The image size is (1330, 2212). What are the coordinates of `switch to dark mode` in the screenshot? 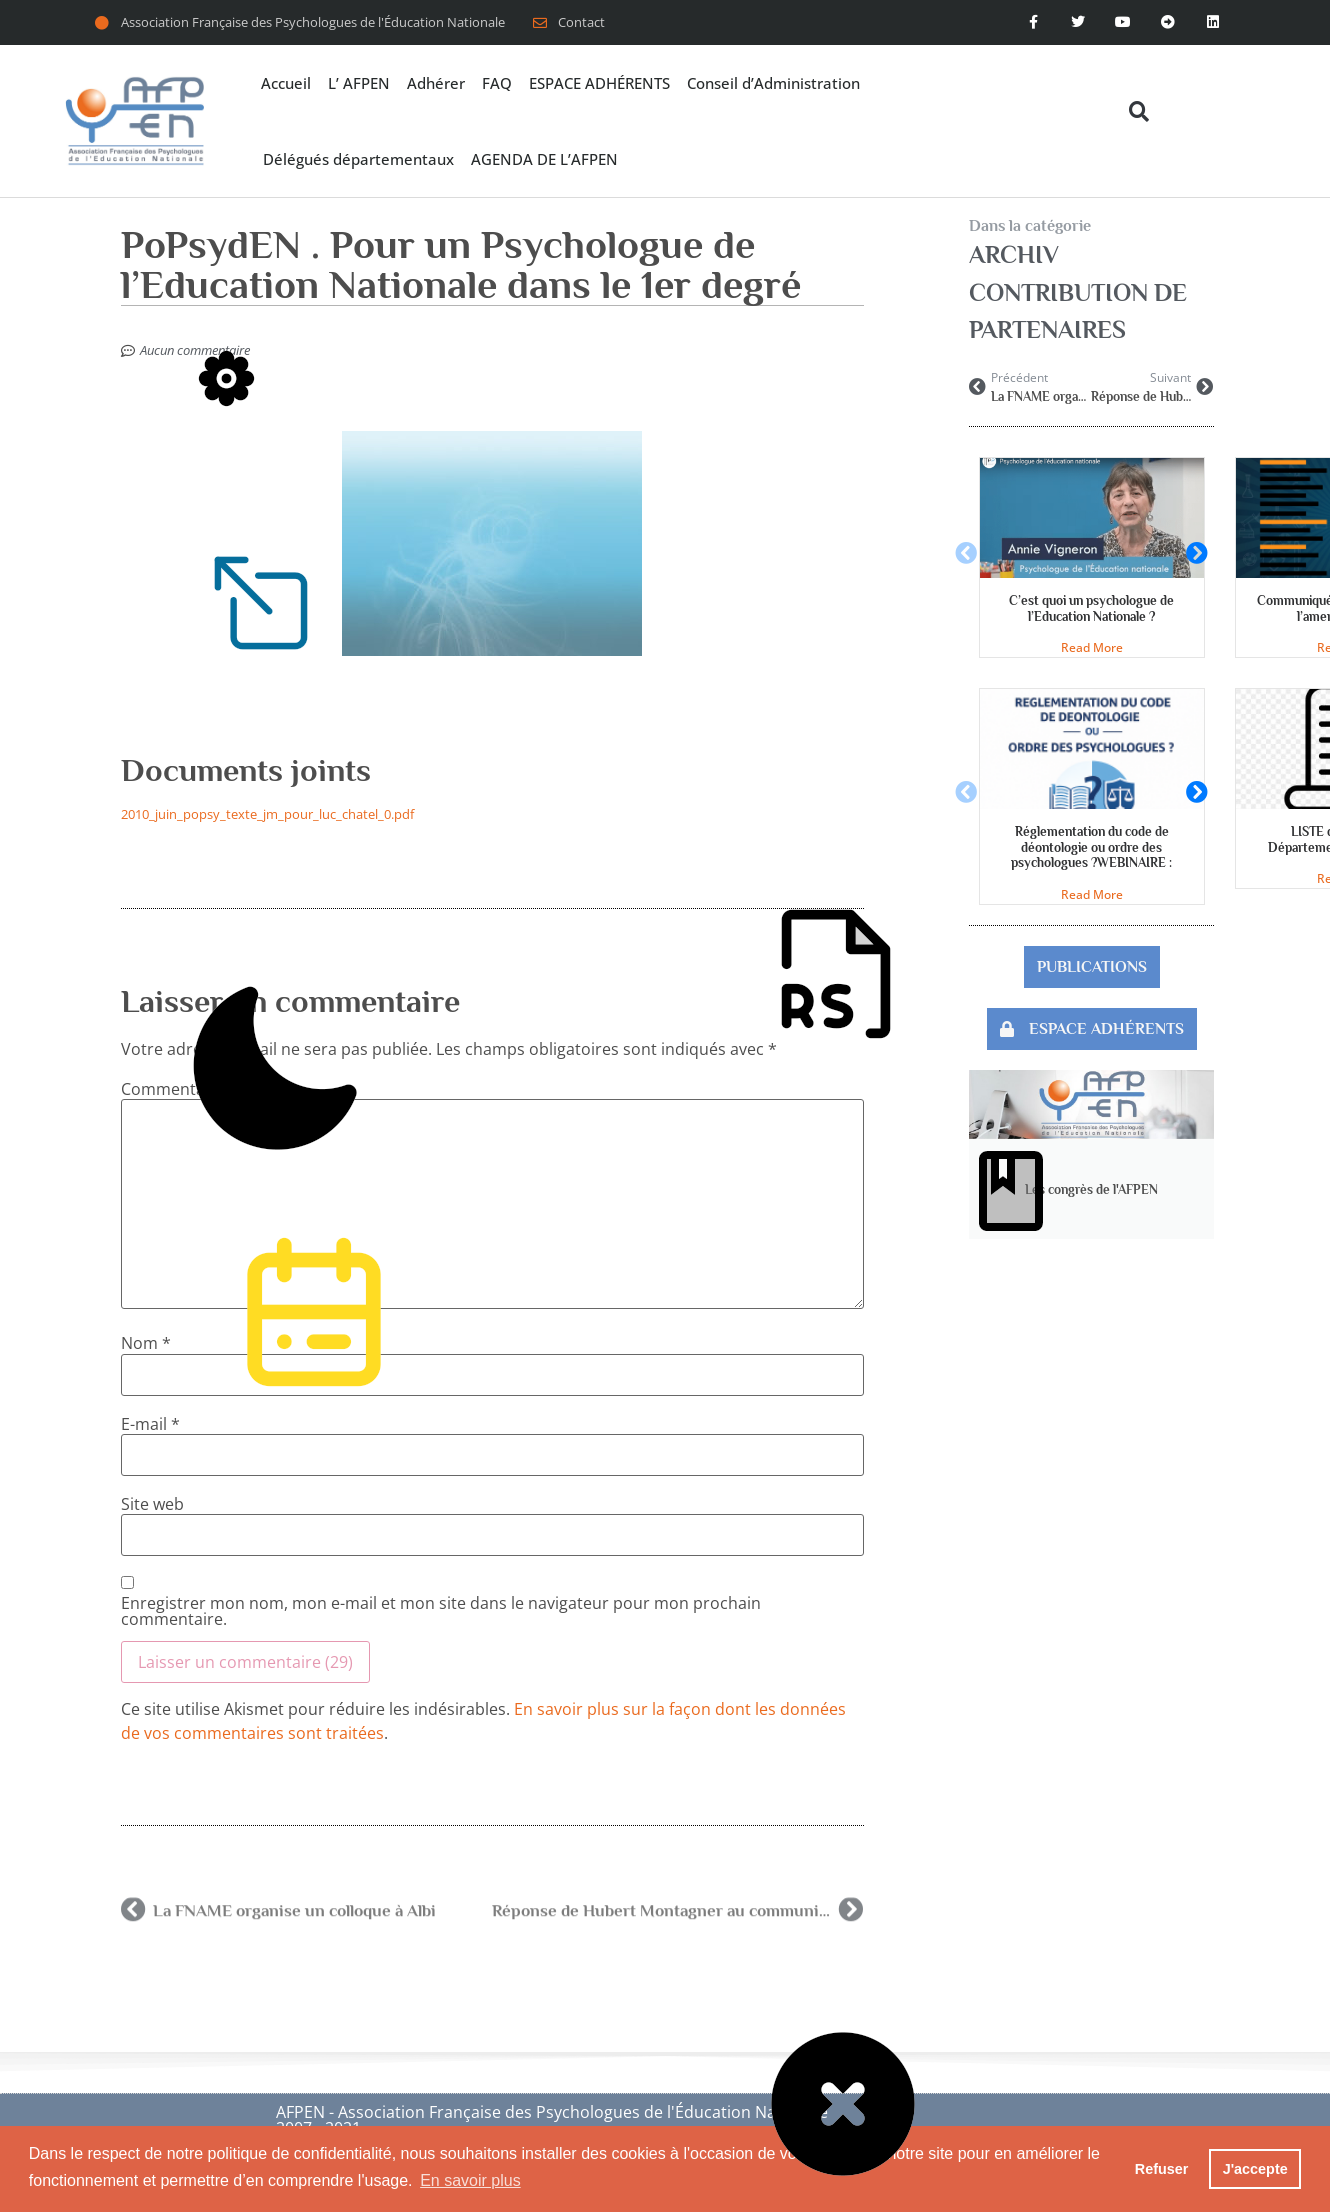 It's located at (275, 1068).